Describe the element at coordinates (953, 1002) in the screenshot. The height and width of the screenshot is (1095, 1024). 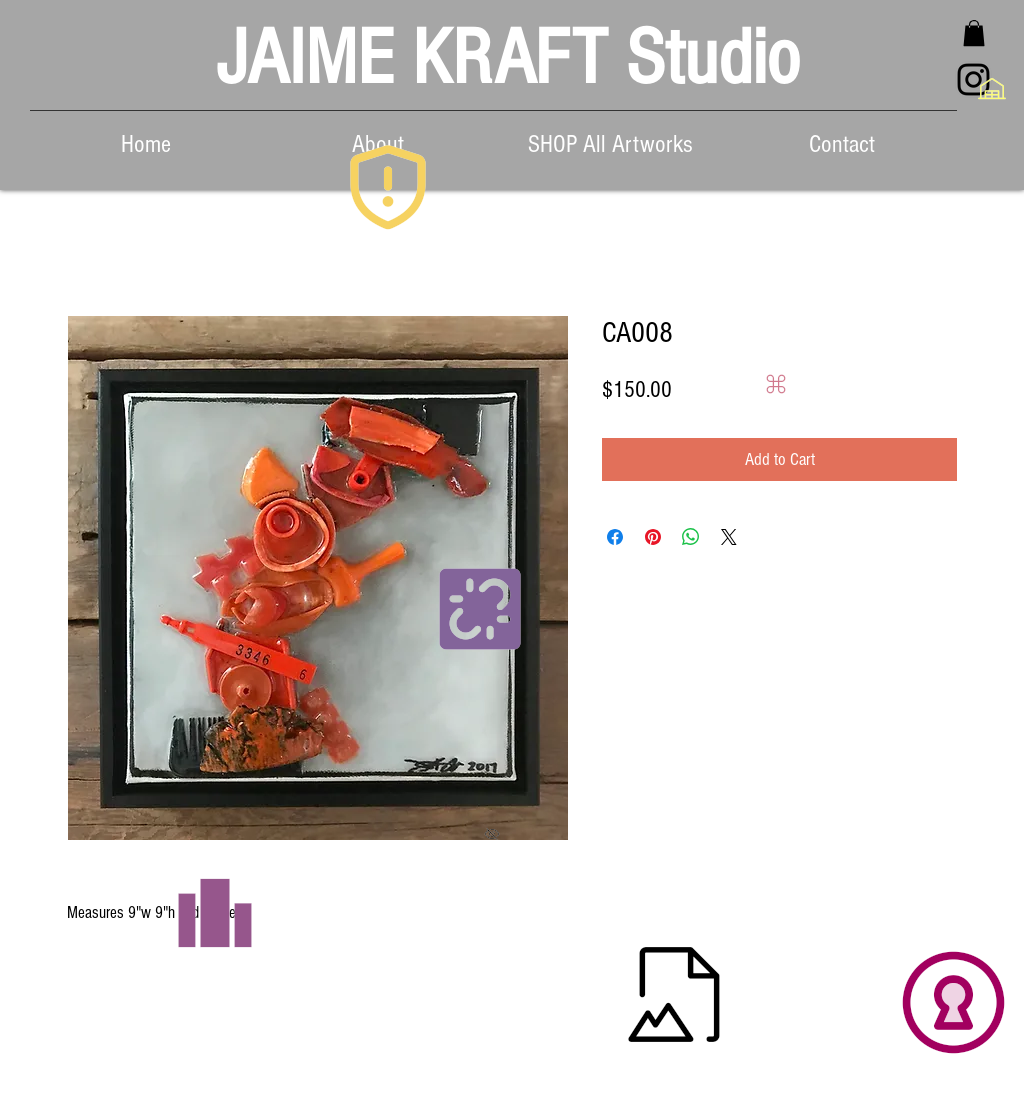
I see `access security or privacy settings` at that location.